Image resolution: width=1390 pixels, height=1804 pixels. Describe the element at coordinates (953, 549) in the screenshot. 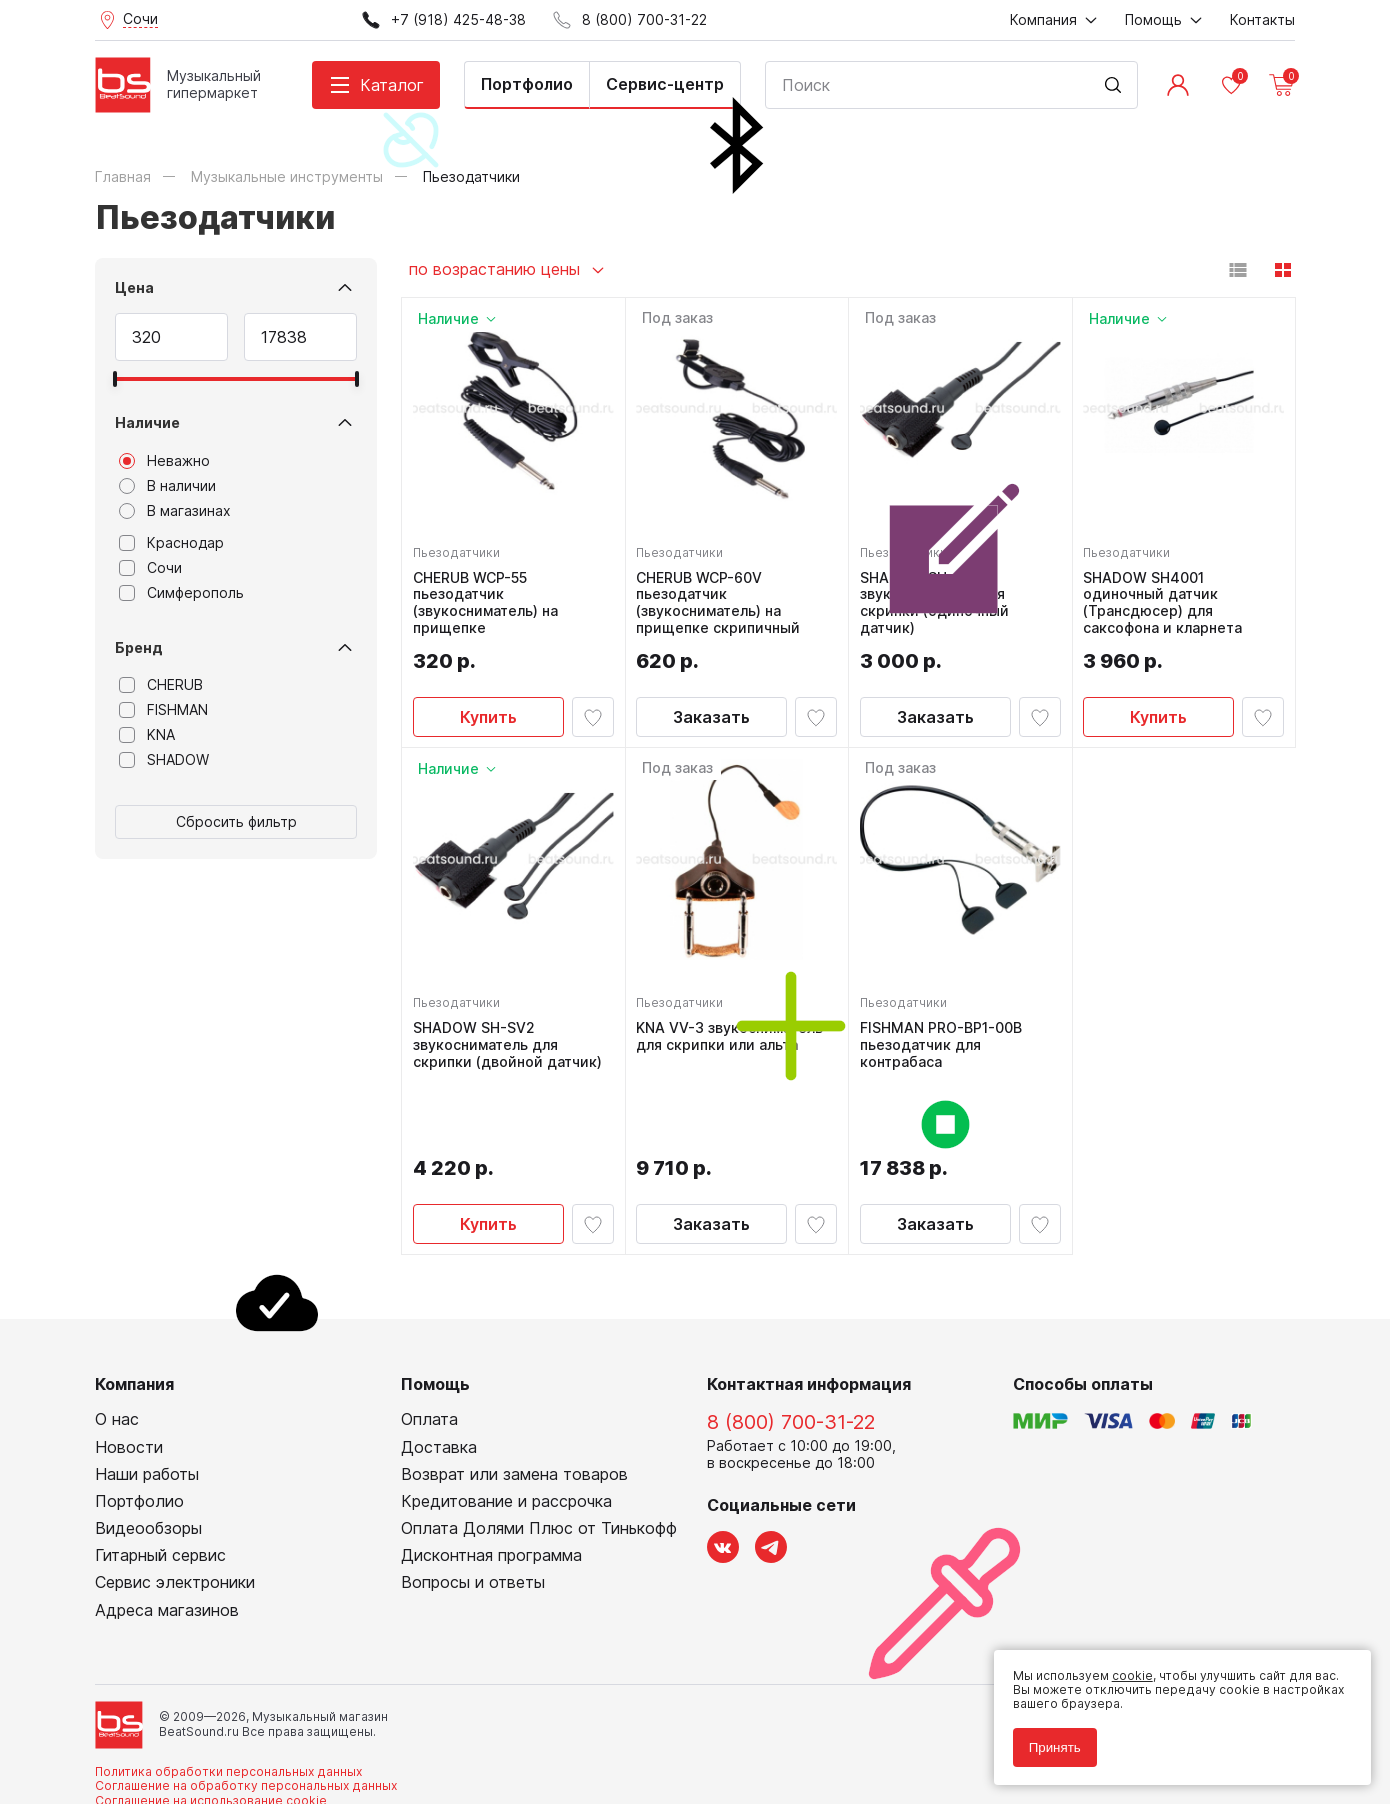

I see `create or compose new content` at that location.